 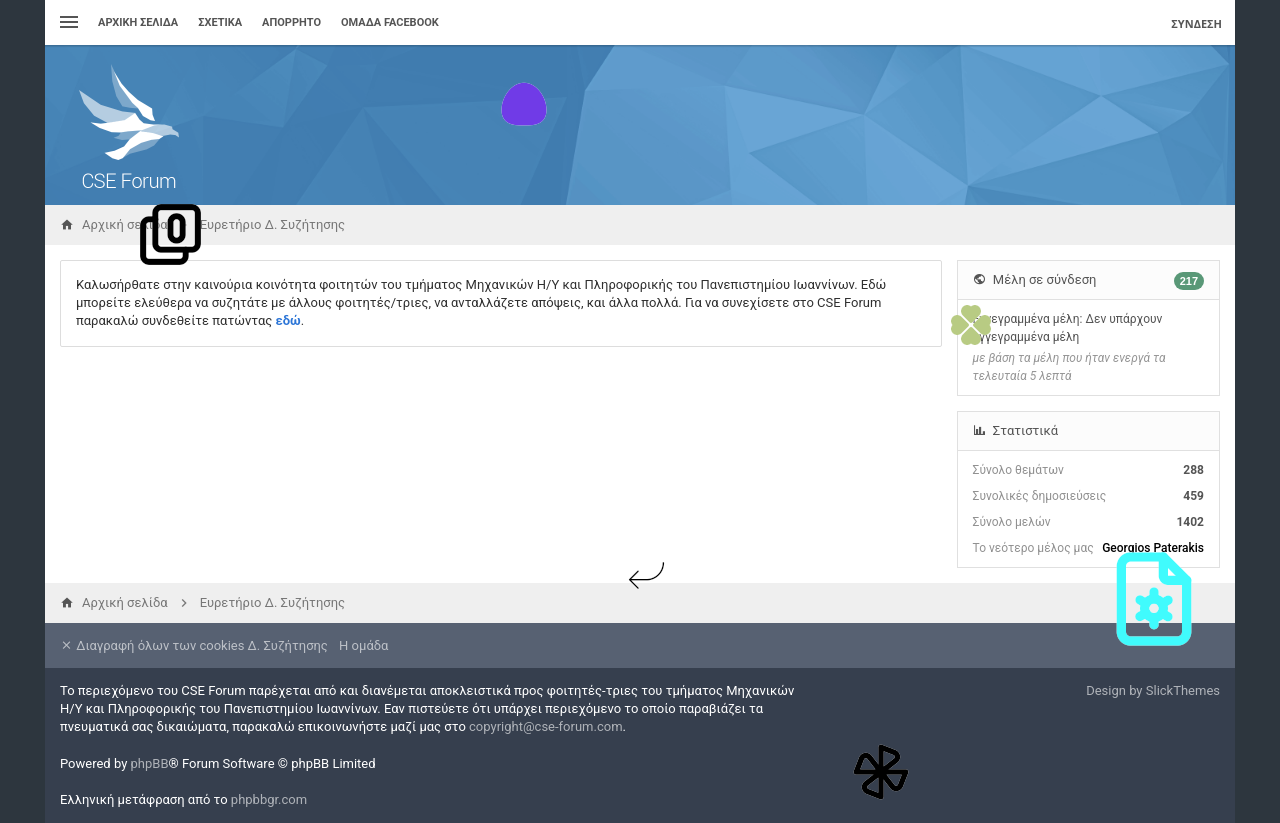 What do you see at coordinates (646, 575) in the screenshot?
I see `reply to a message` at bounding box center [646, 575].